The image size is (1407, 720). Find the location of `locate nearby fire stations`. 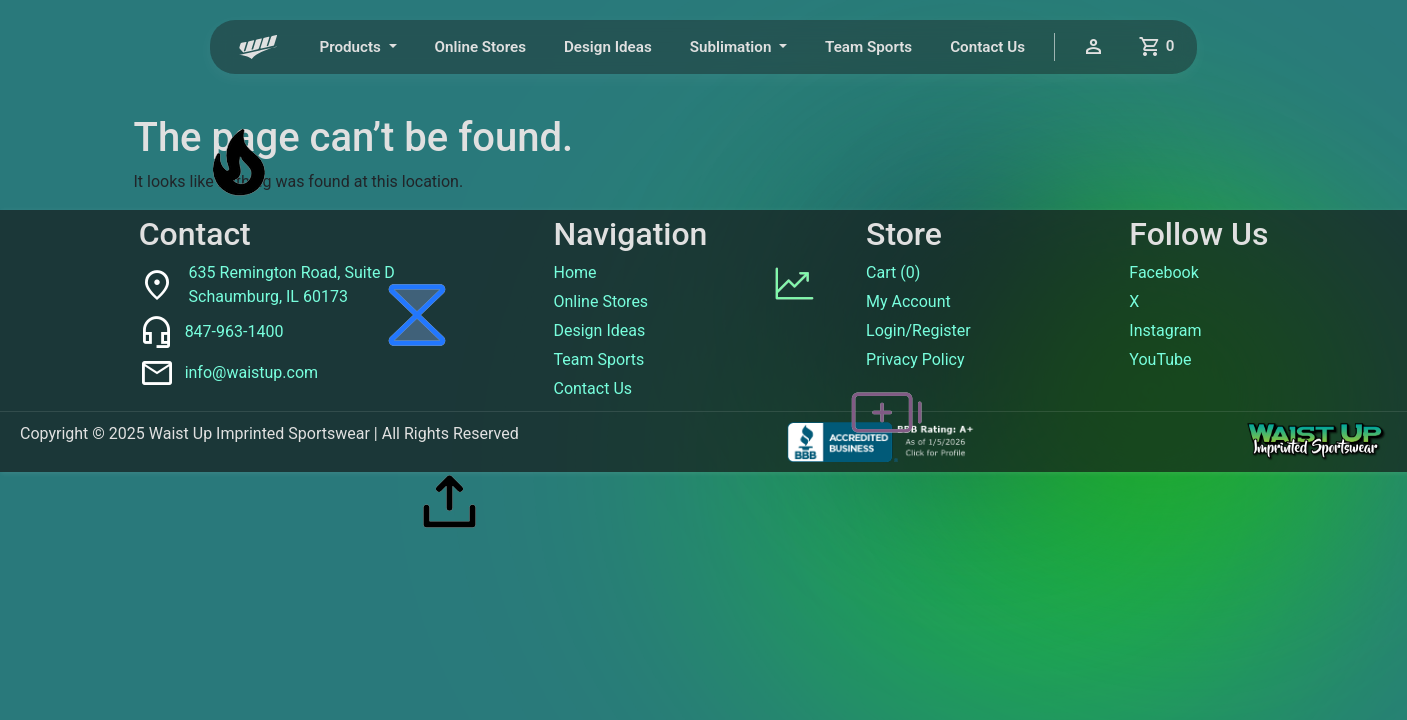

locate nearby fire stations is located at coordinates (239, 163).